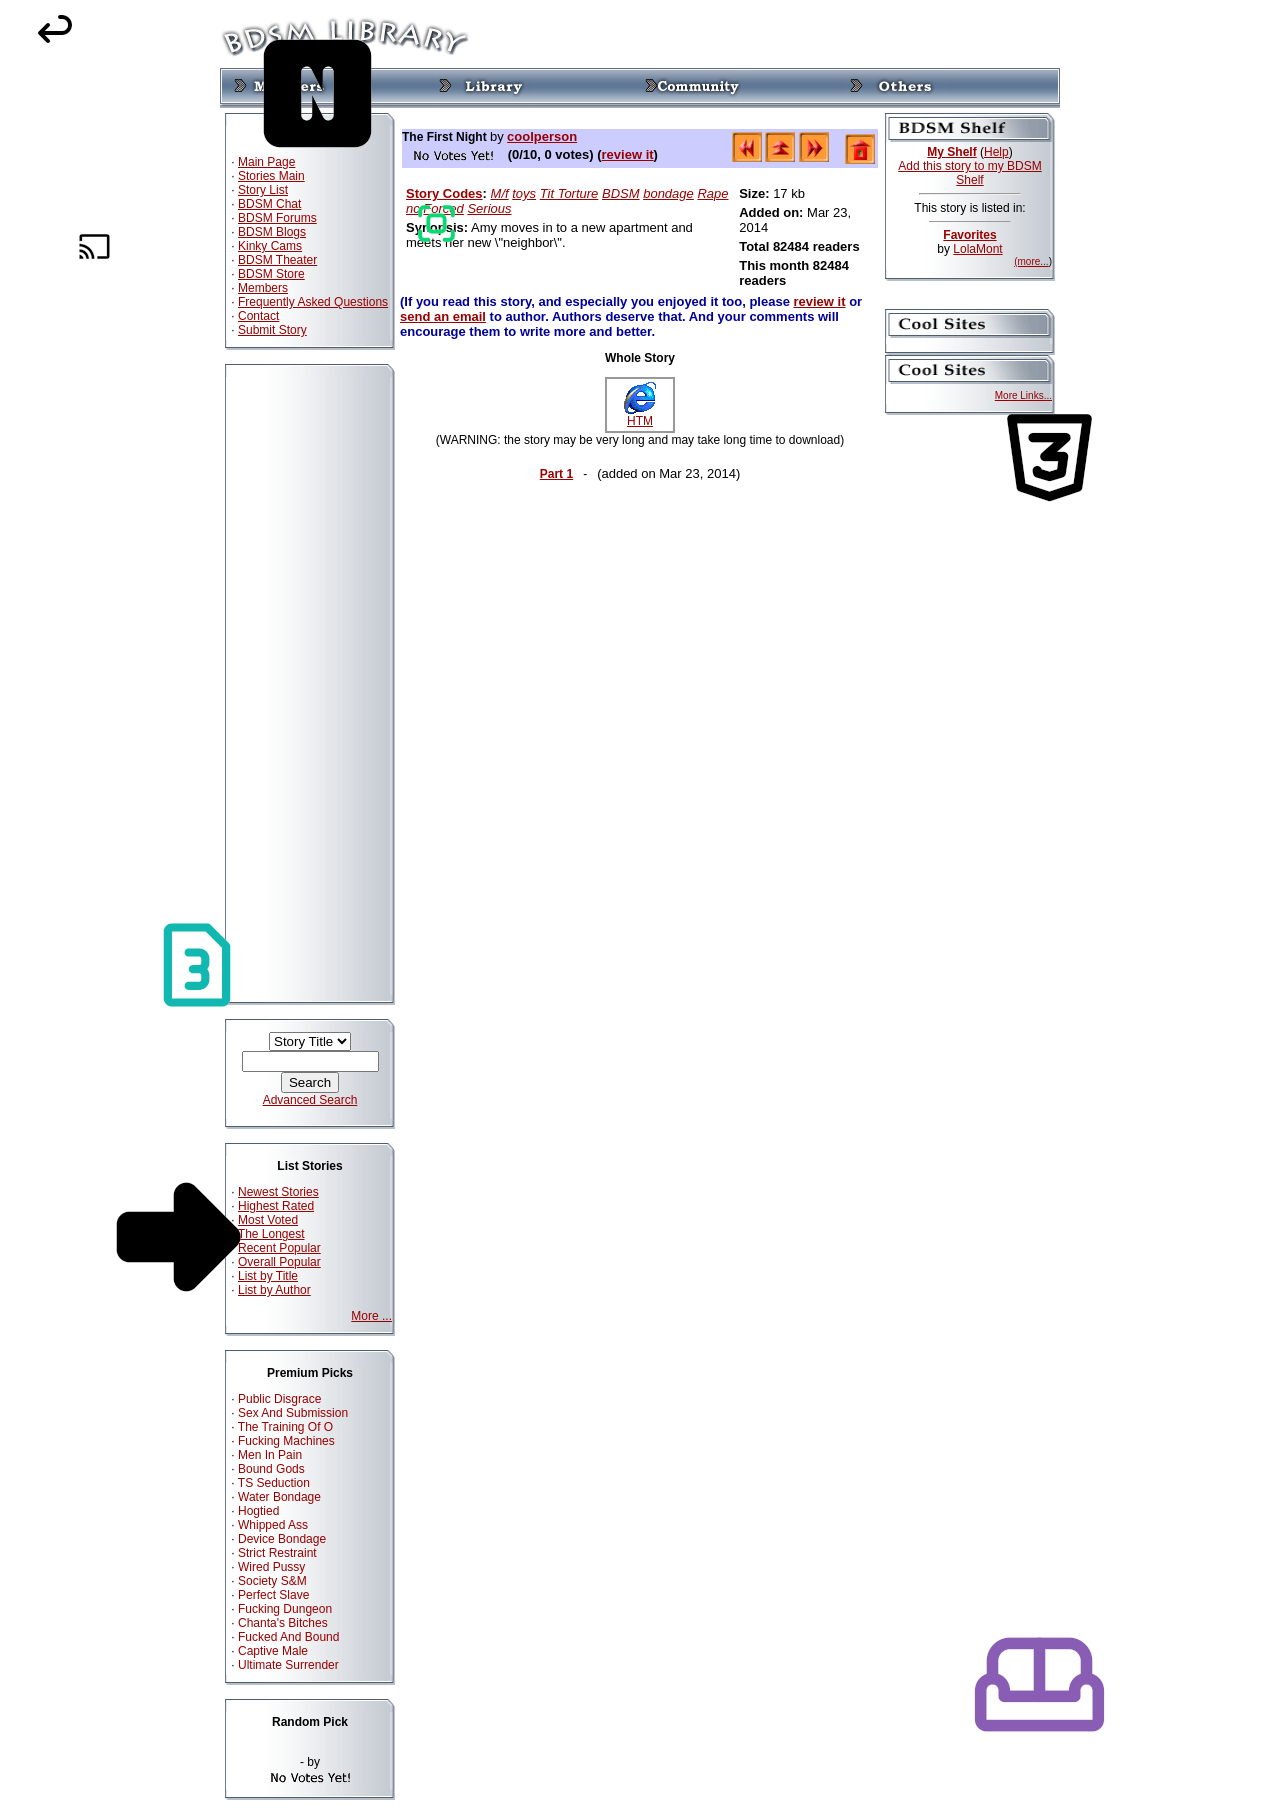  Describe the element at coordinates (436, 223) in the screenshot. I see `scan or capture an object` at that location.